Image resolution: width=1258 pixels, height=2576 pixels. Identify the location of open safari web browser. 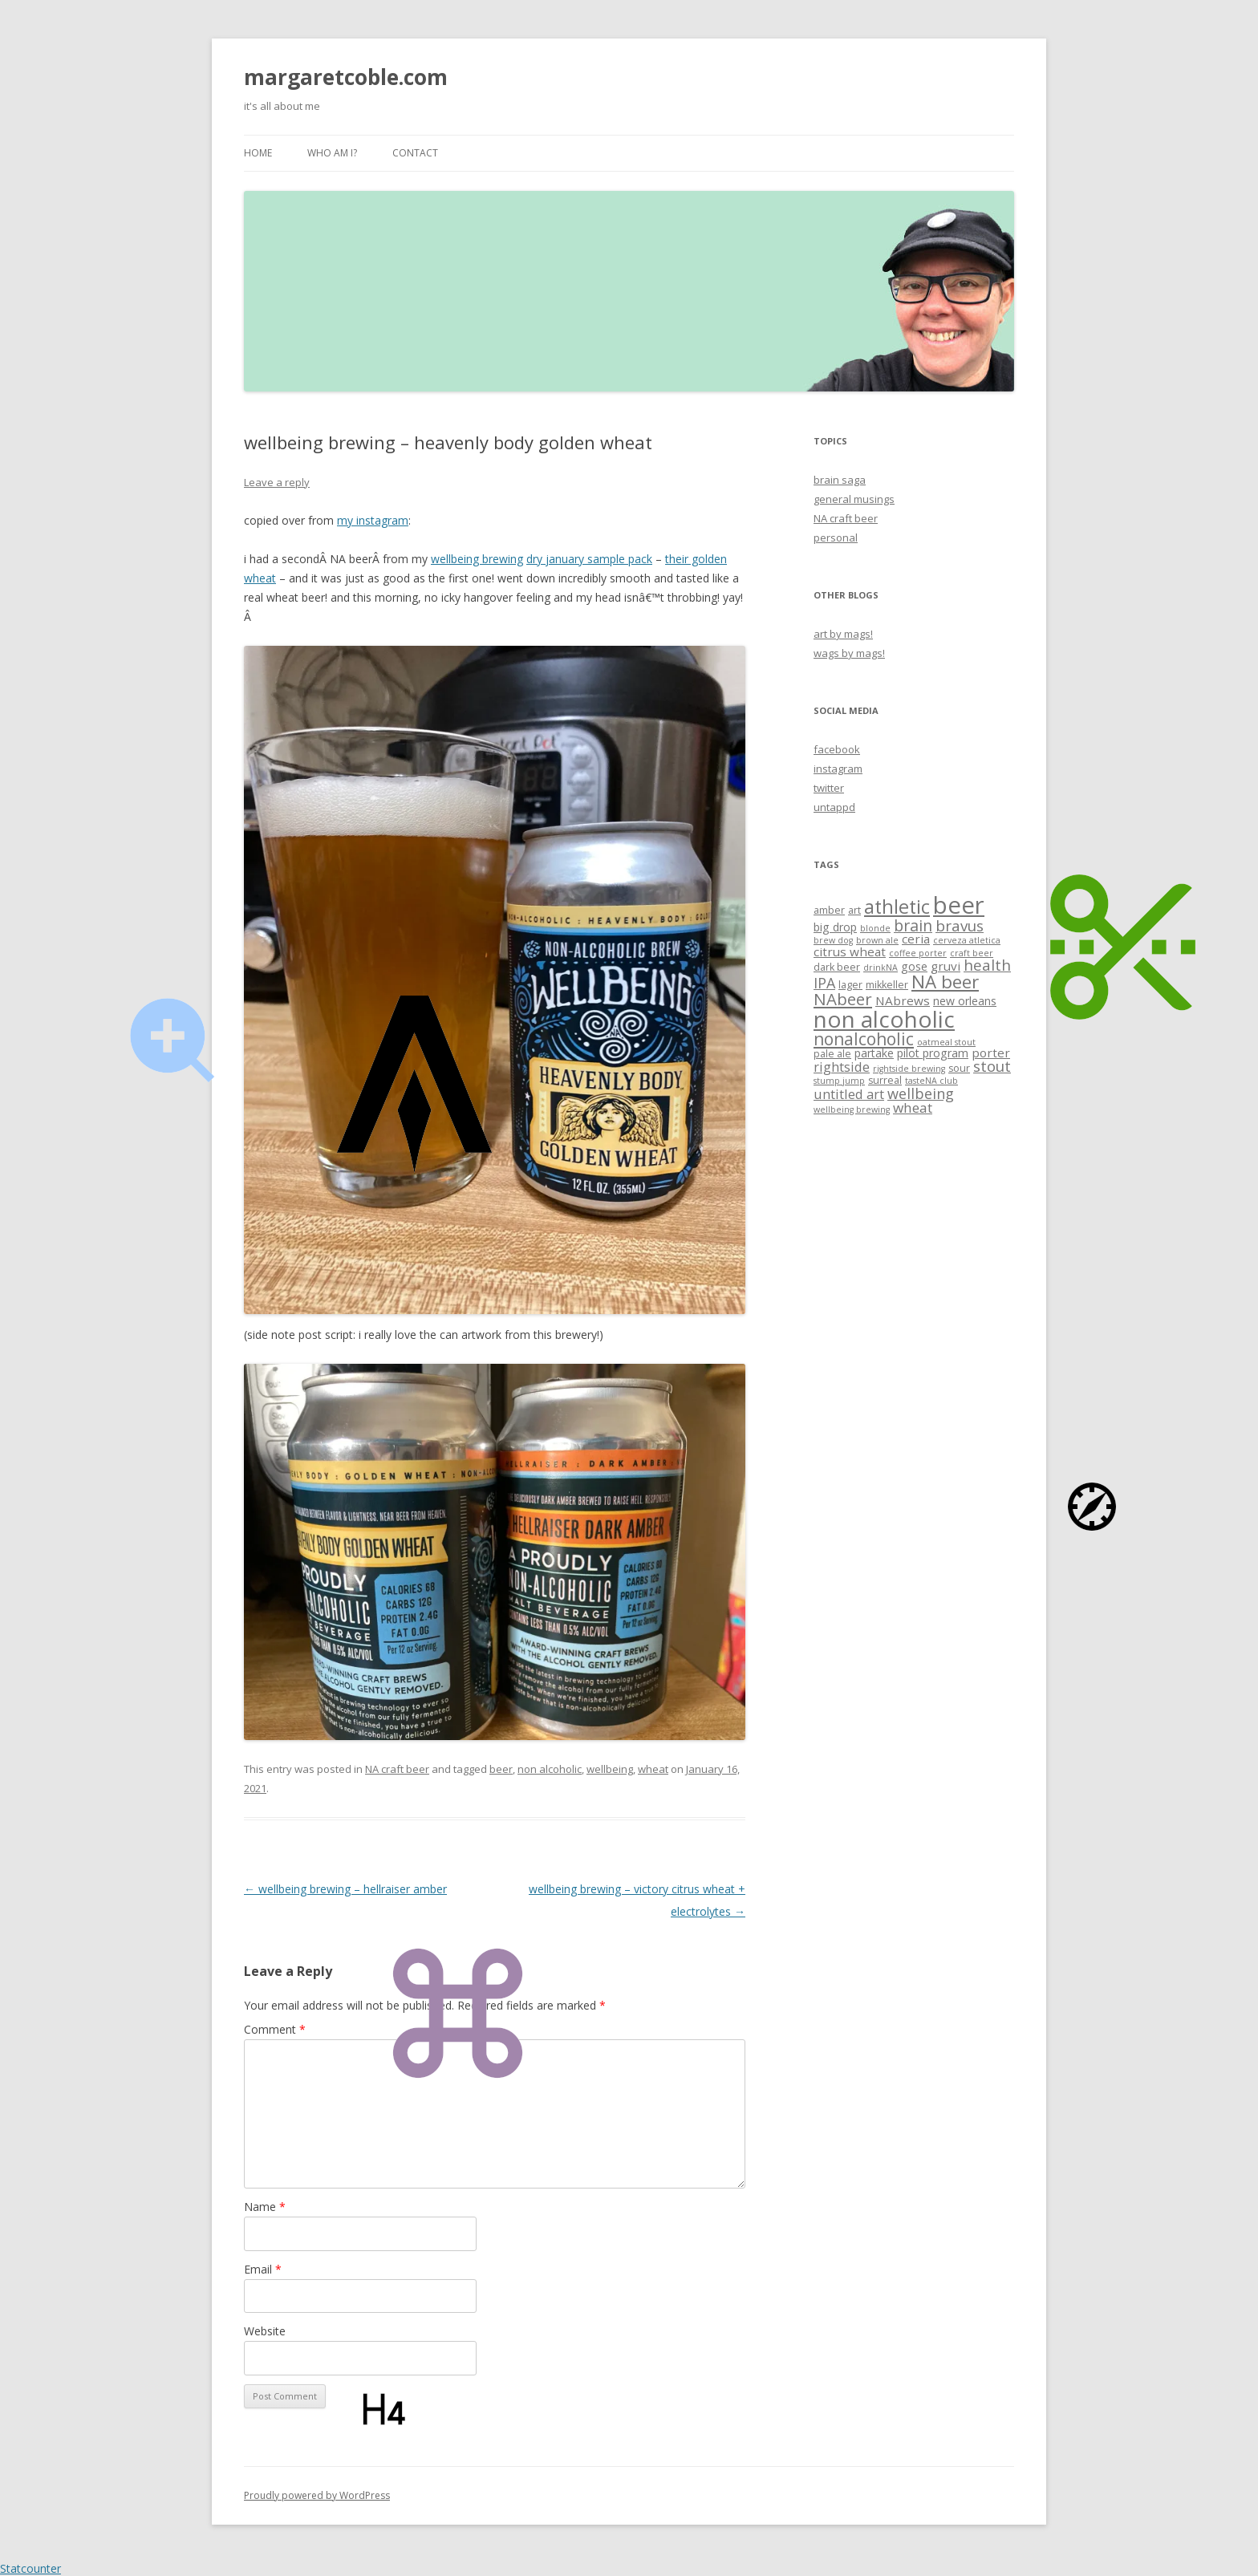
(1092, 1507).